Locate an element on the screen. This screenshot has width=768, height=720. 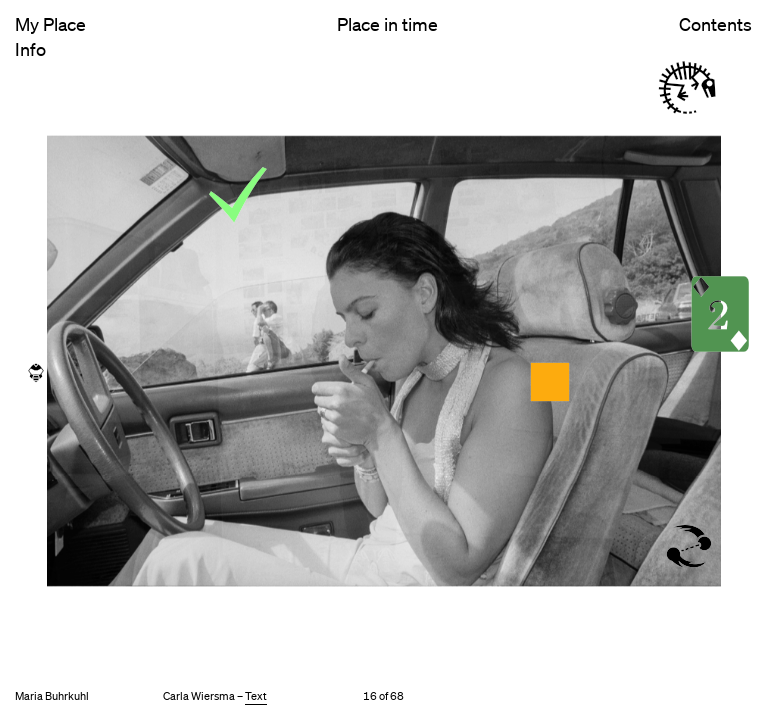
two of diamonds playing card is located at coordinates (720, 314).